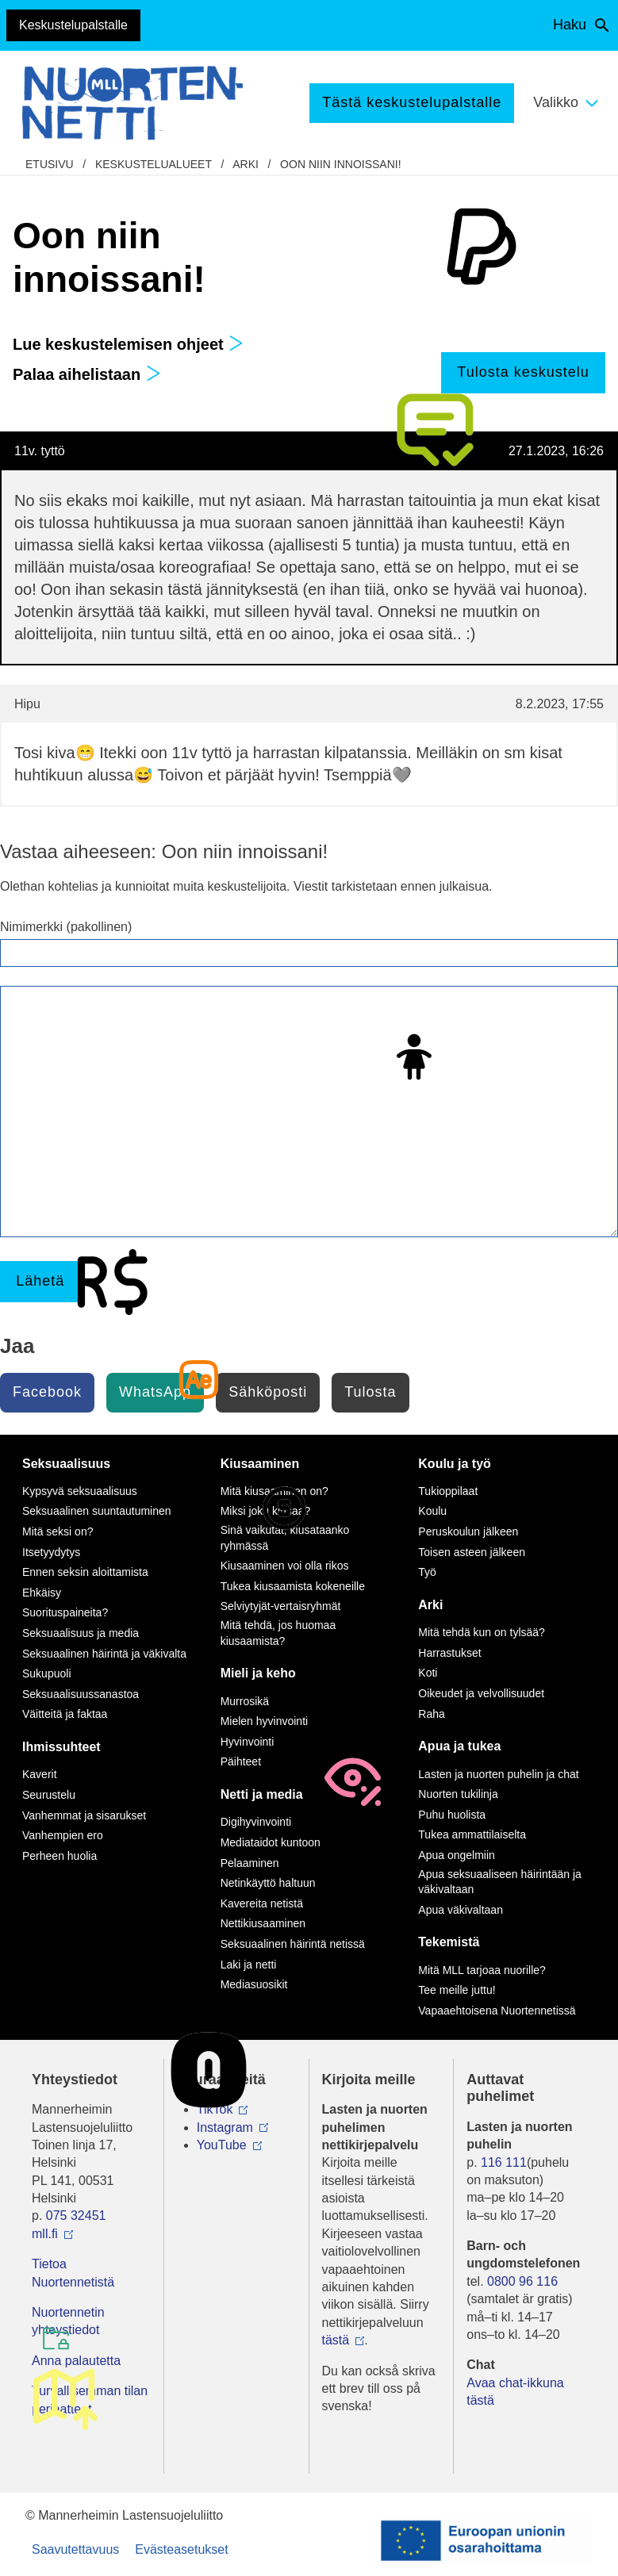 The image size is (618, 2576). I want to click on pay with paypal, so click(482, 247).